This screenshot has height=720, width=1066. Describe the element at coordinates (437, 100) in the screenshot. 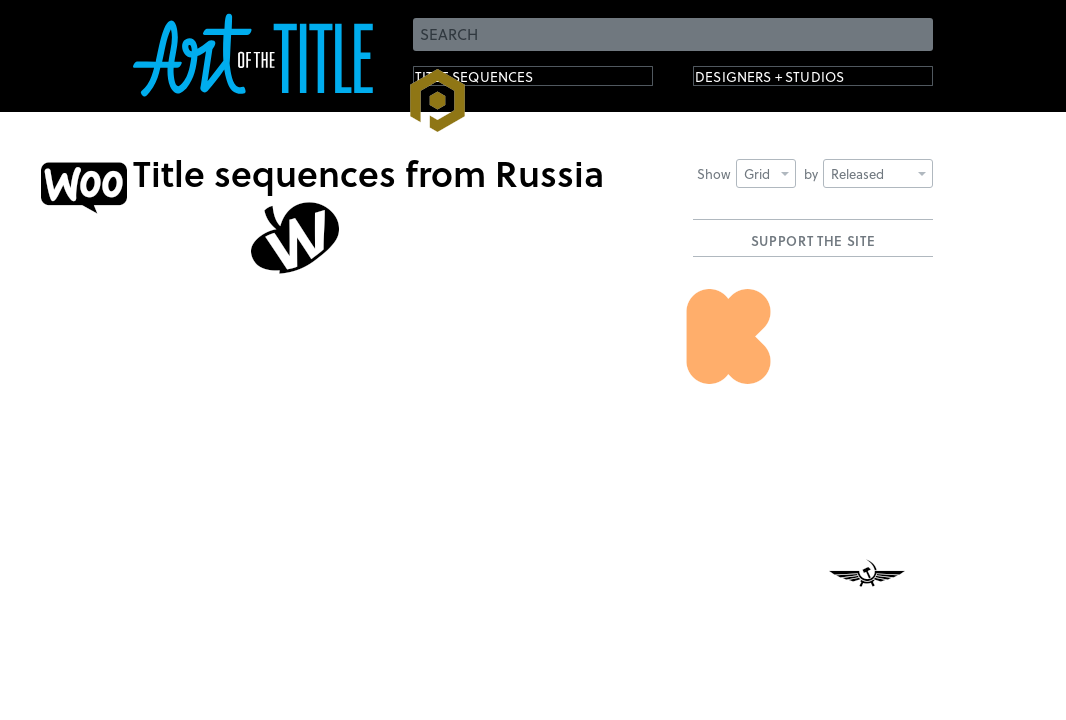

I see `visit the PyUp security service website` at that location.